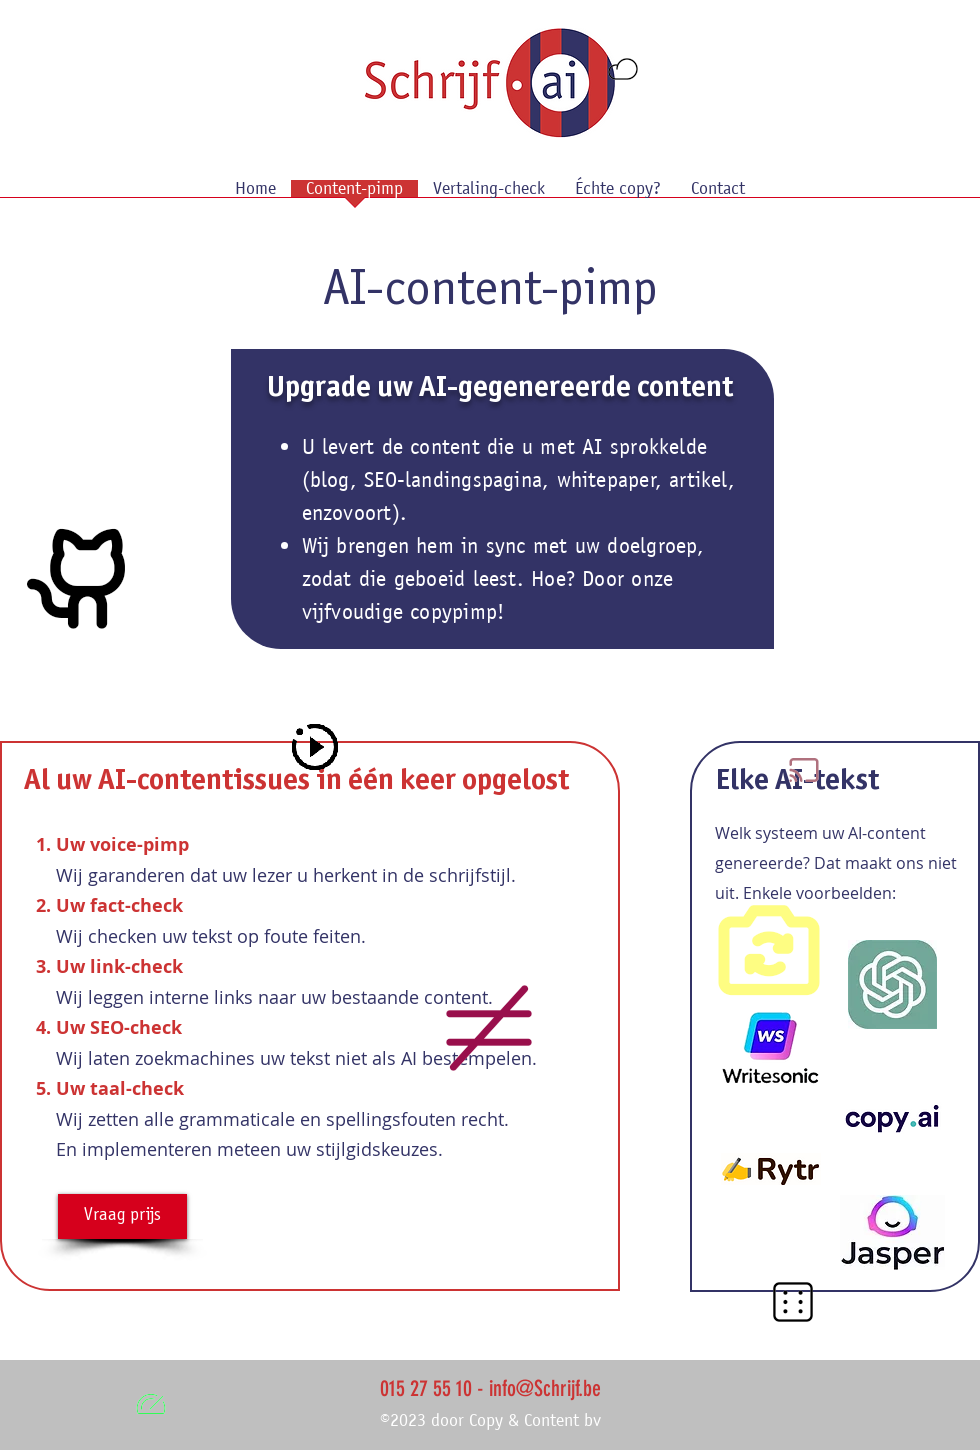 The height and width of the screenshot is (1450, 980). I want to click on visit github repository, so click(84, 577).